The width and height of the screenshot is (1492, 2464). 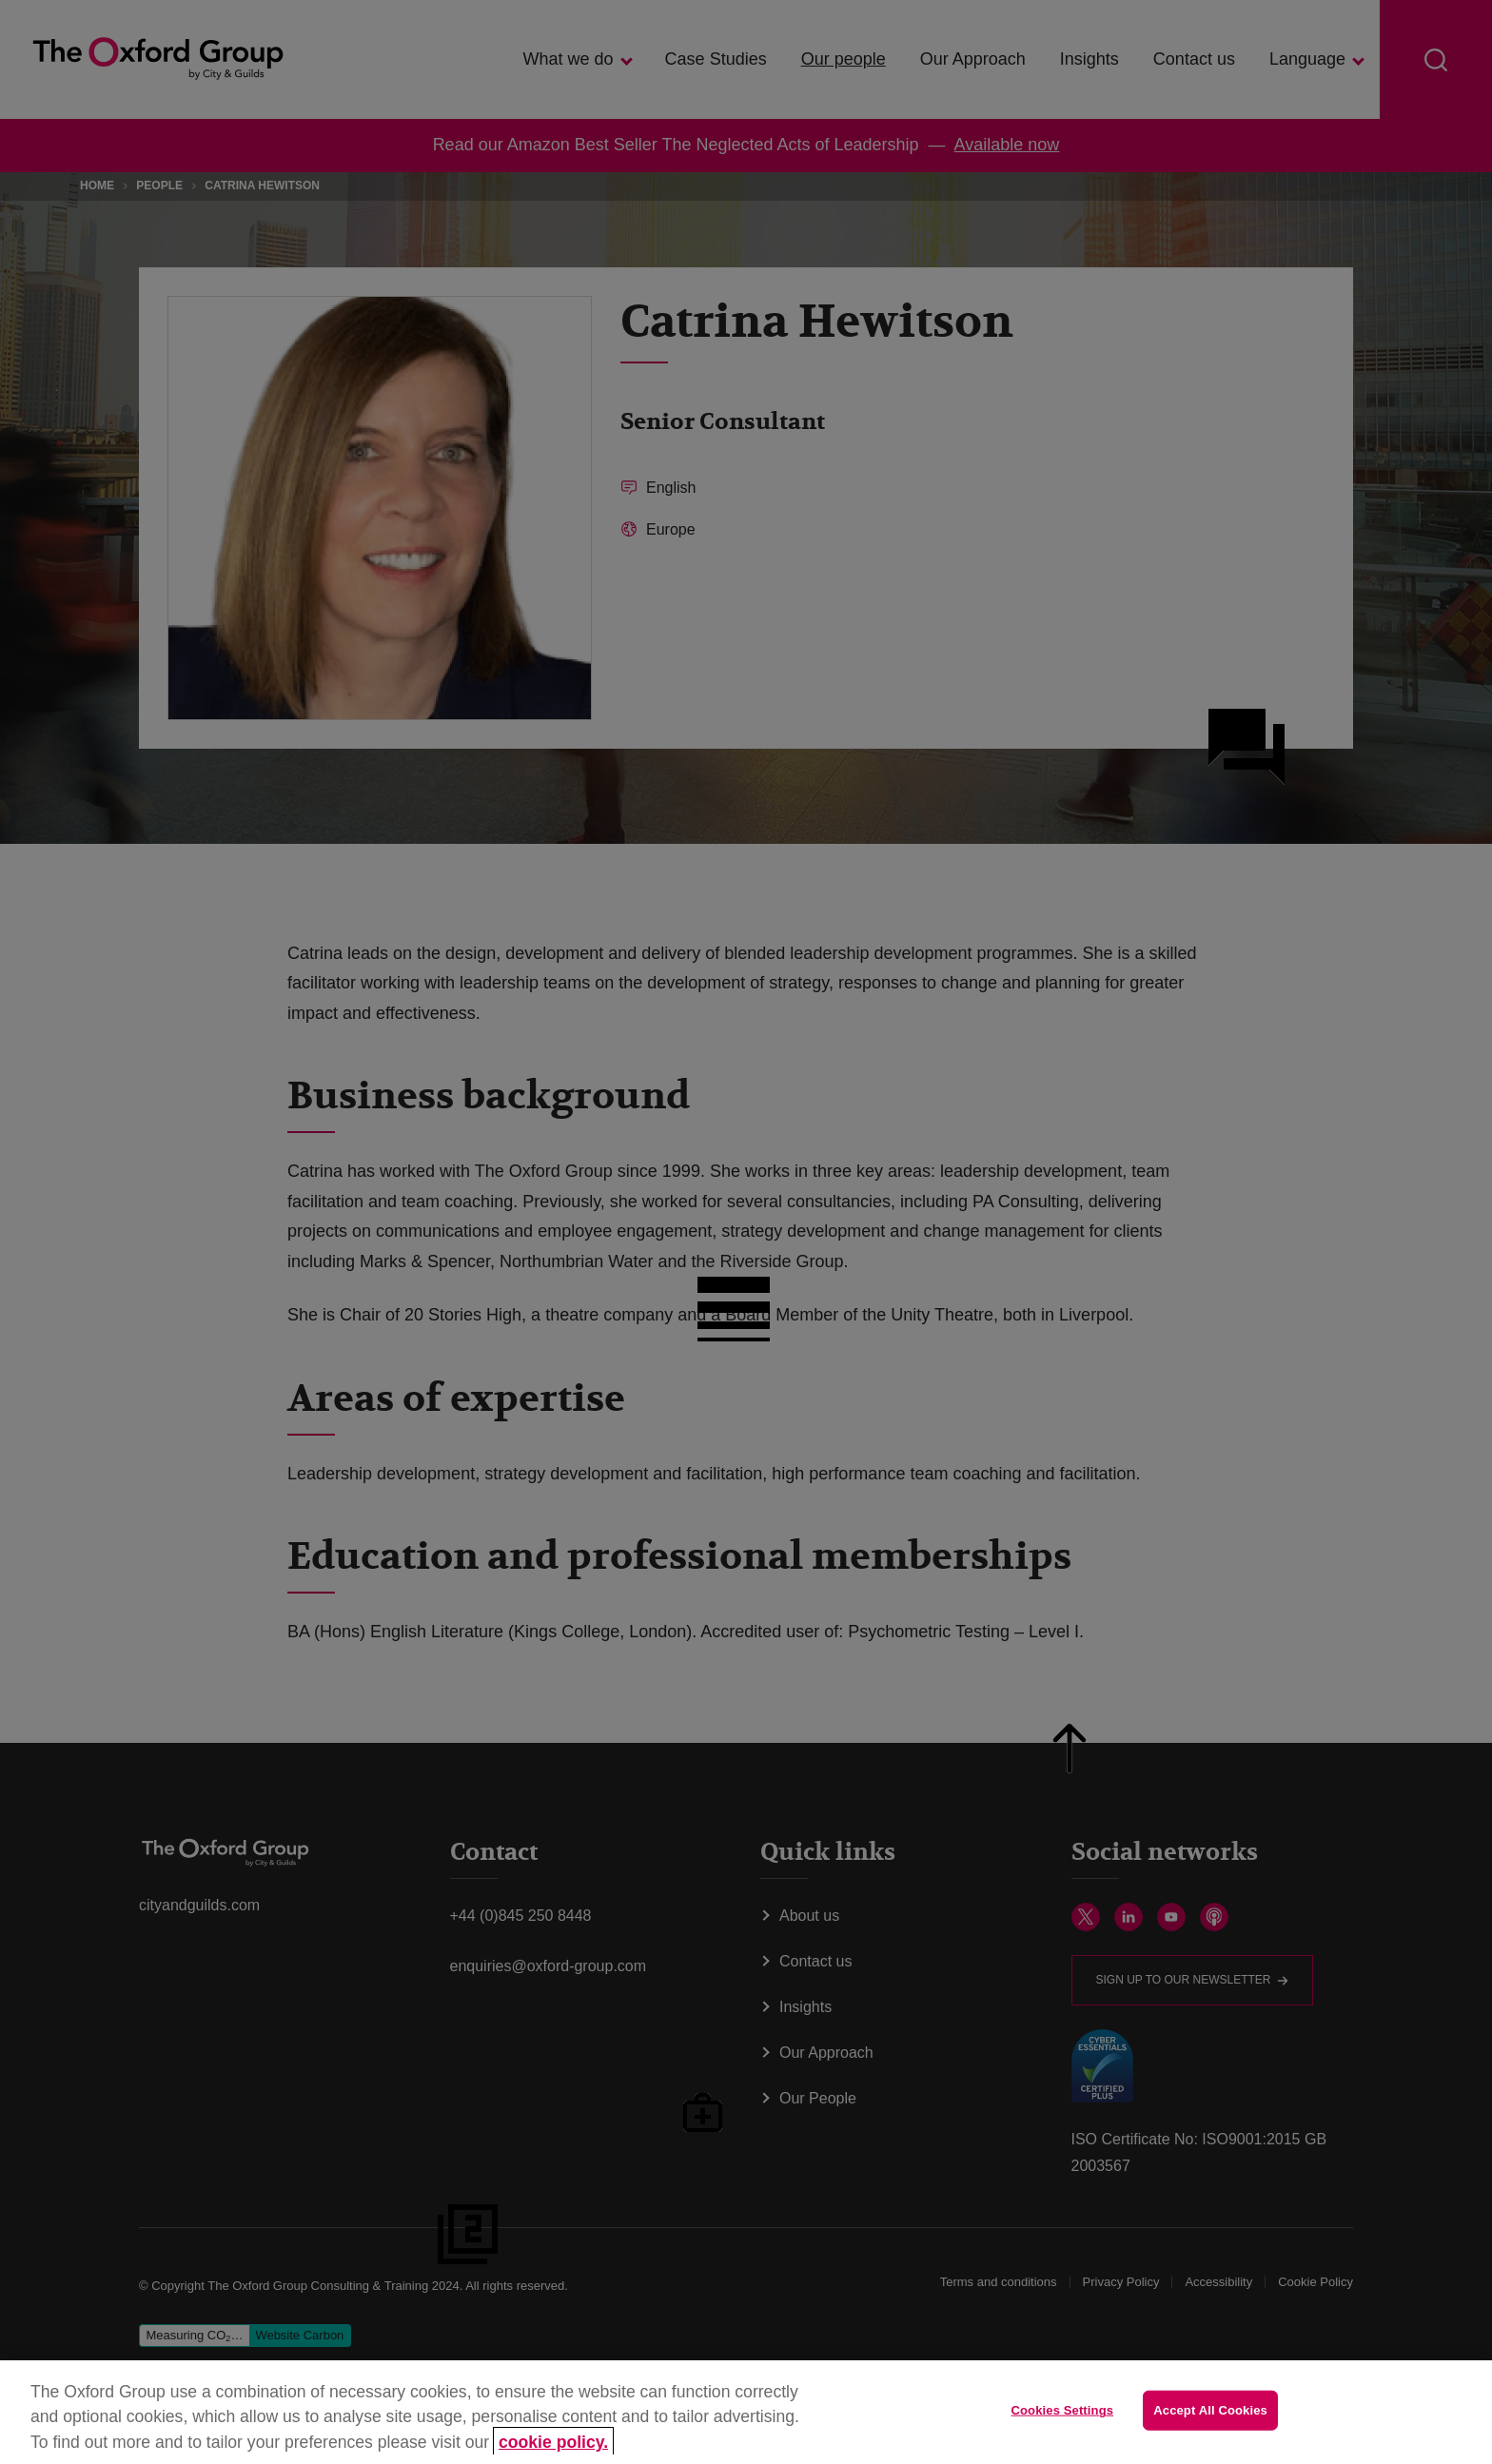 What do you see at coordinates (734, 1309) in the screenshot?
I see `adjust line thickness or stroke weight` at bounding box center [734, 1309].